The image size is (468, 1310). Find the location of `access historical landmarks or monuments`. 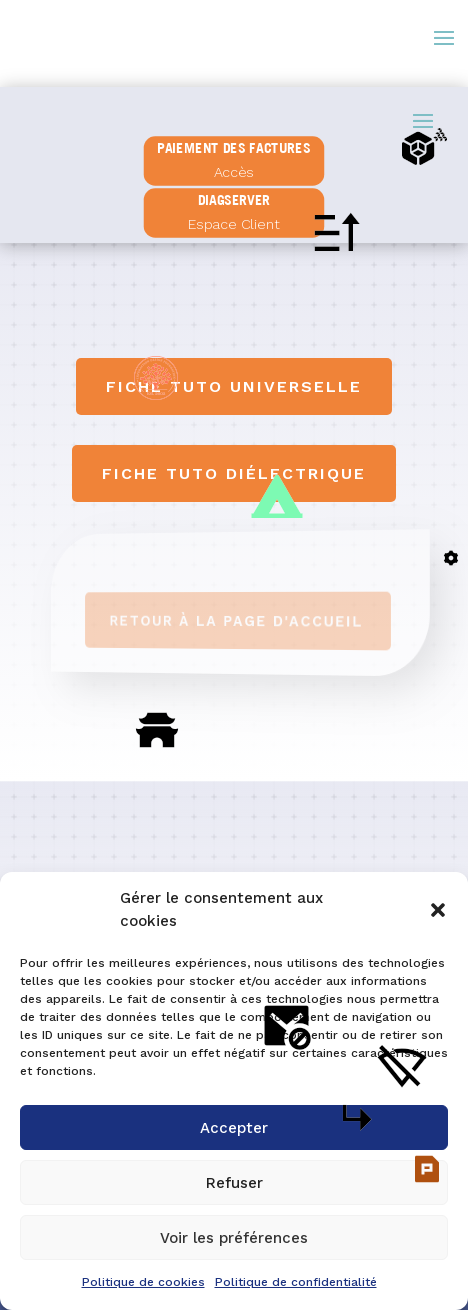

access historical landmarks or monuments is located at coordinates (157, 730).